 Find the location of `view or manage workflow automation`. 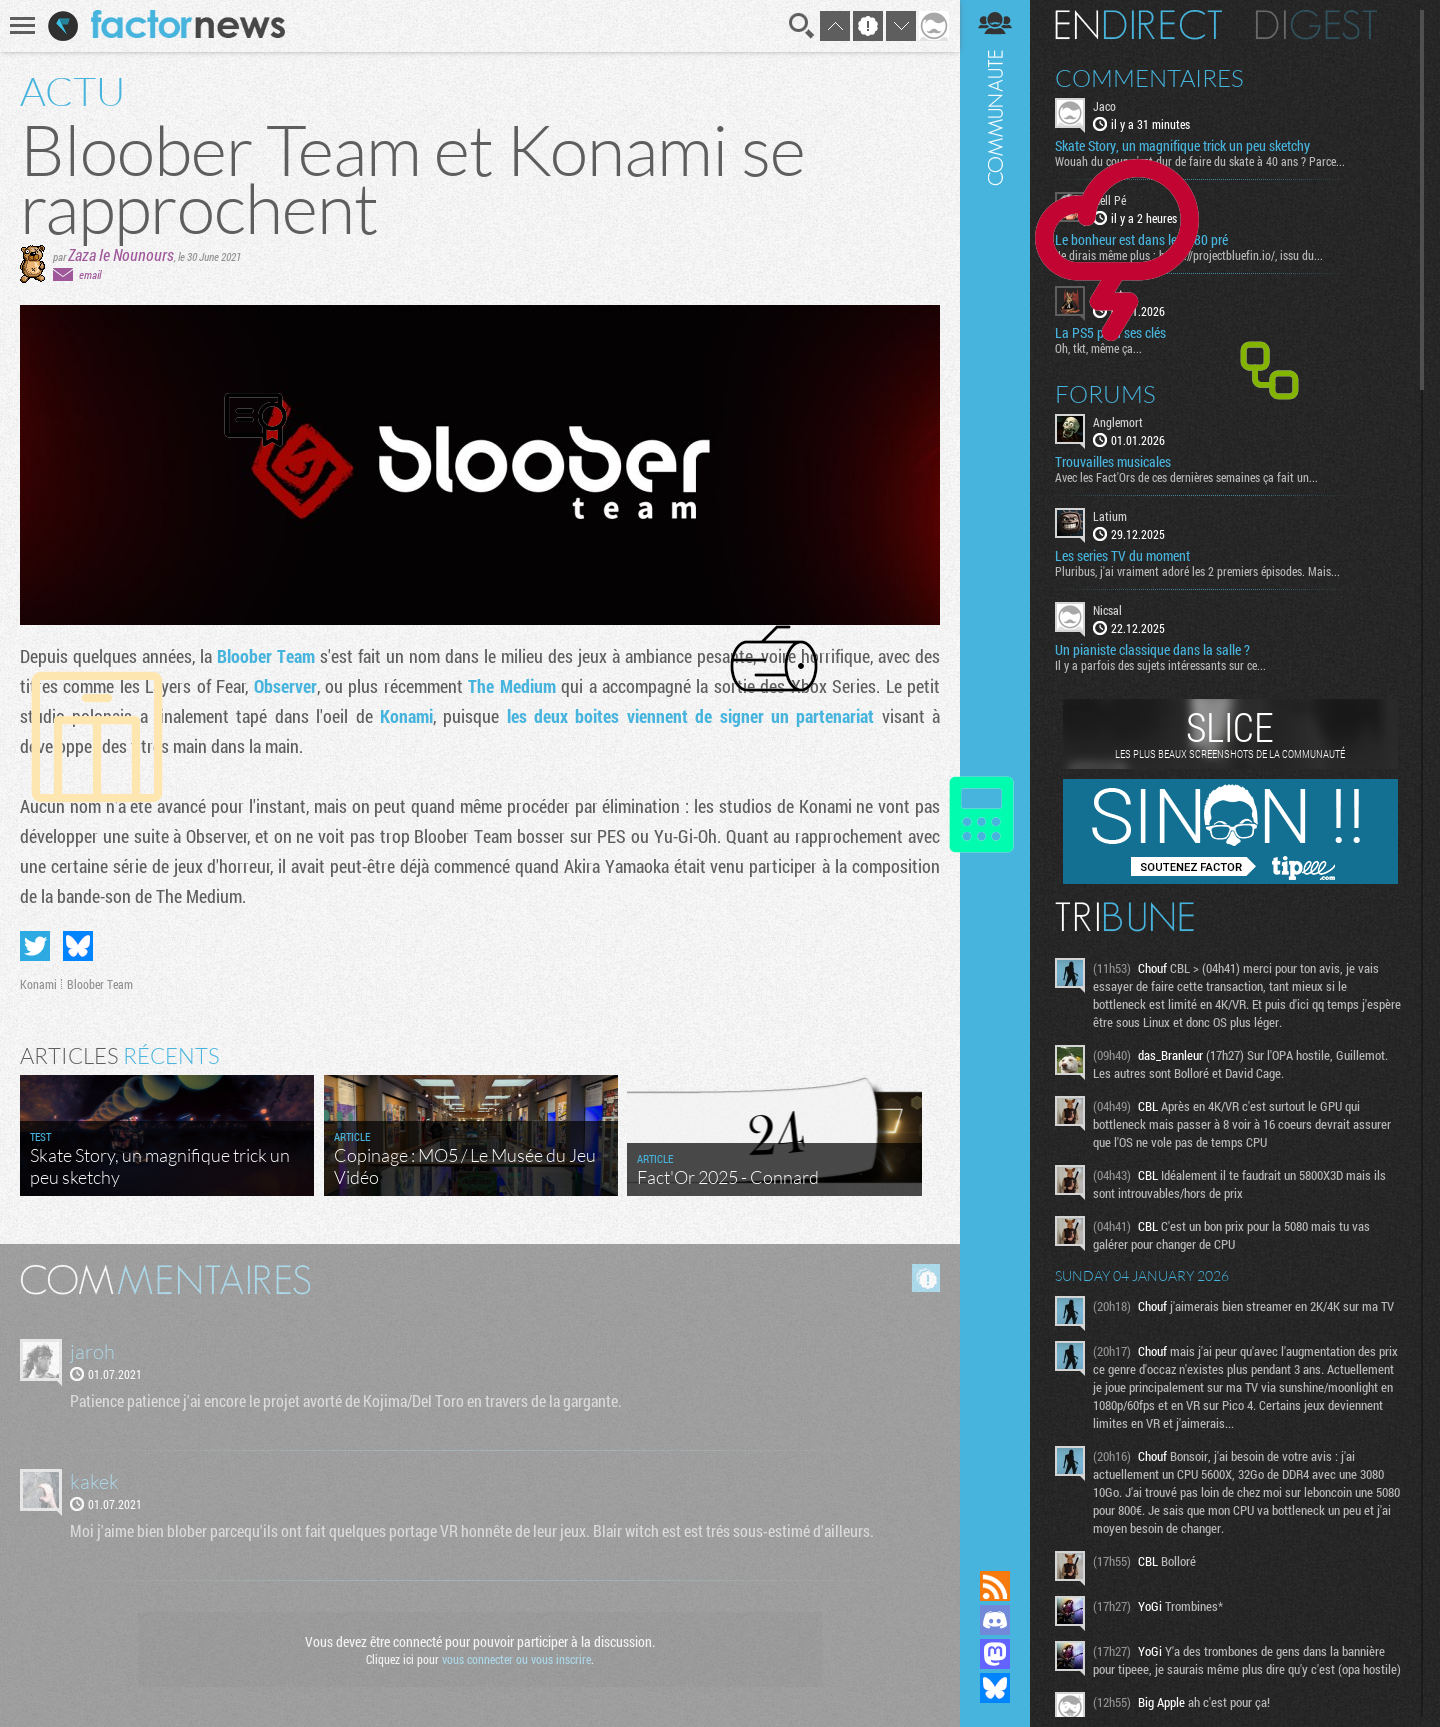

view or manage workflow automation is located at coordinates (1269, 370).